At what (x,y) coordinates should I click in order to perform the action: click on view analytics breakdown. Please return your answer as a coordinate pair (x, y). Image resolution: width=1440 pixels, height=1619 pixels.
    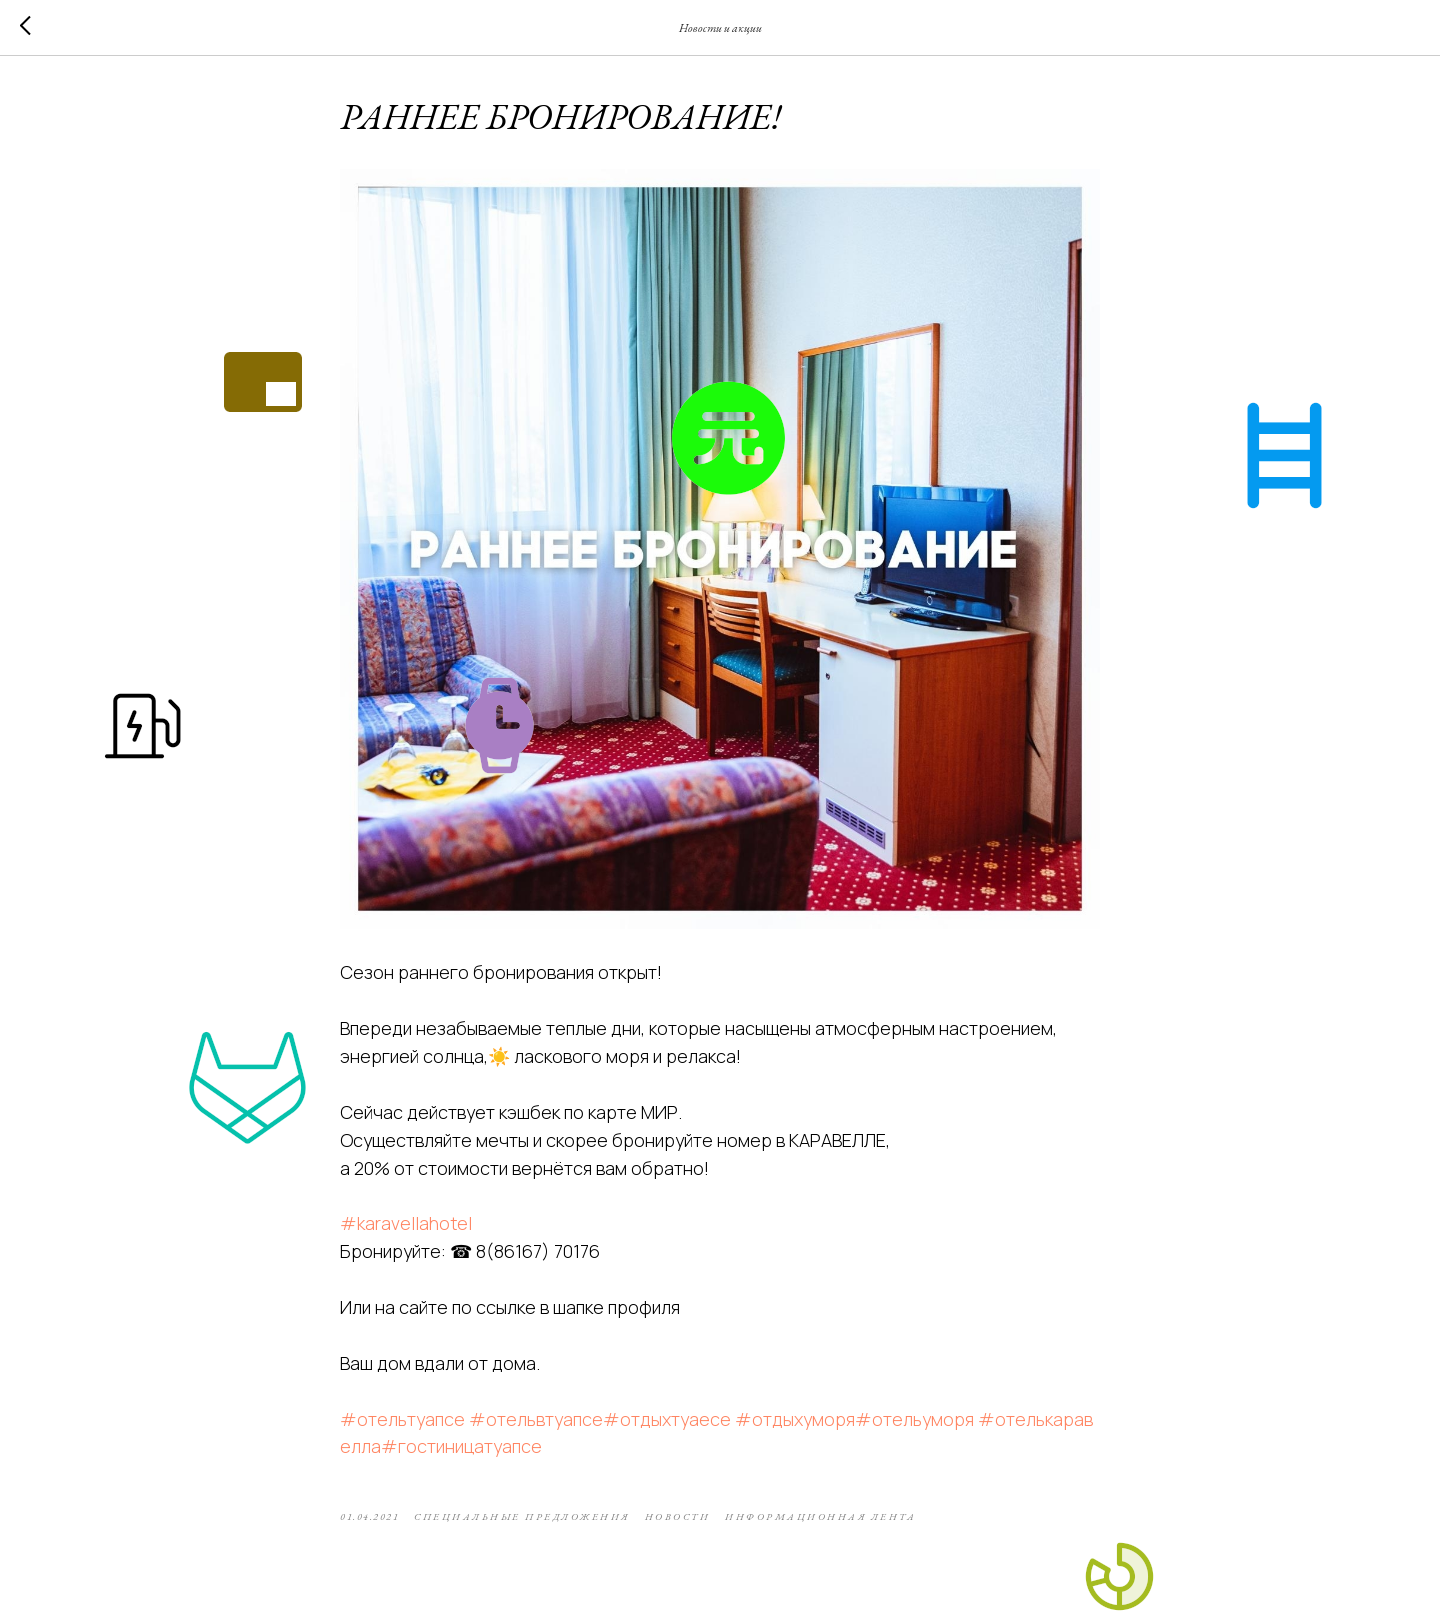
    Looking at the image, I should click on (1119, 1576).